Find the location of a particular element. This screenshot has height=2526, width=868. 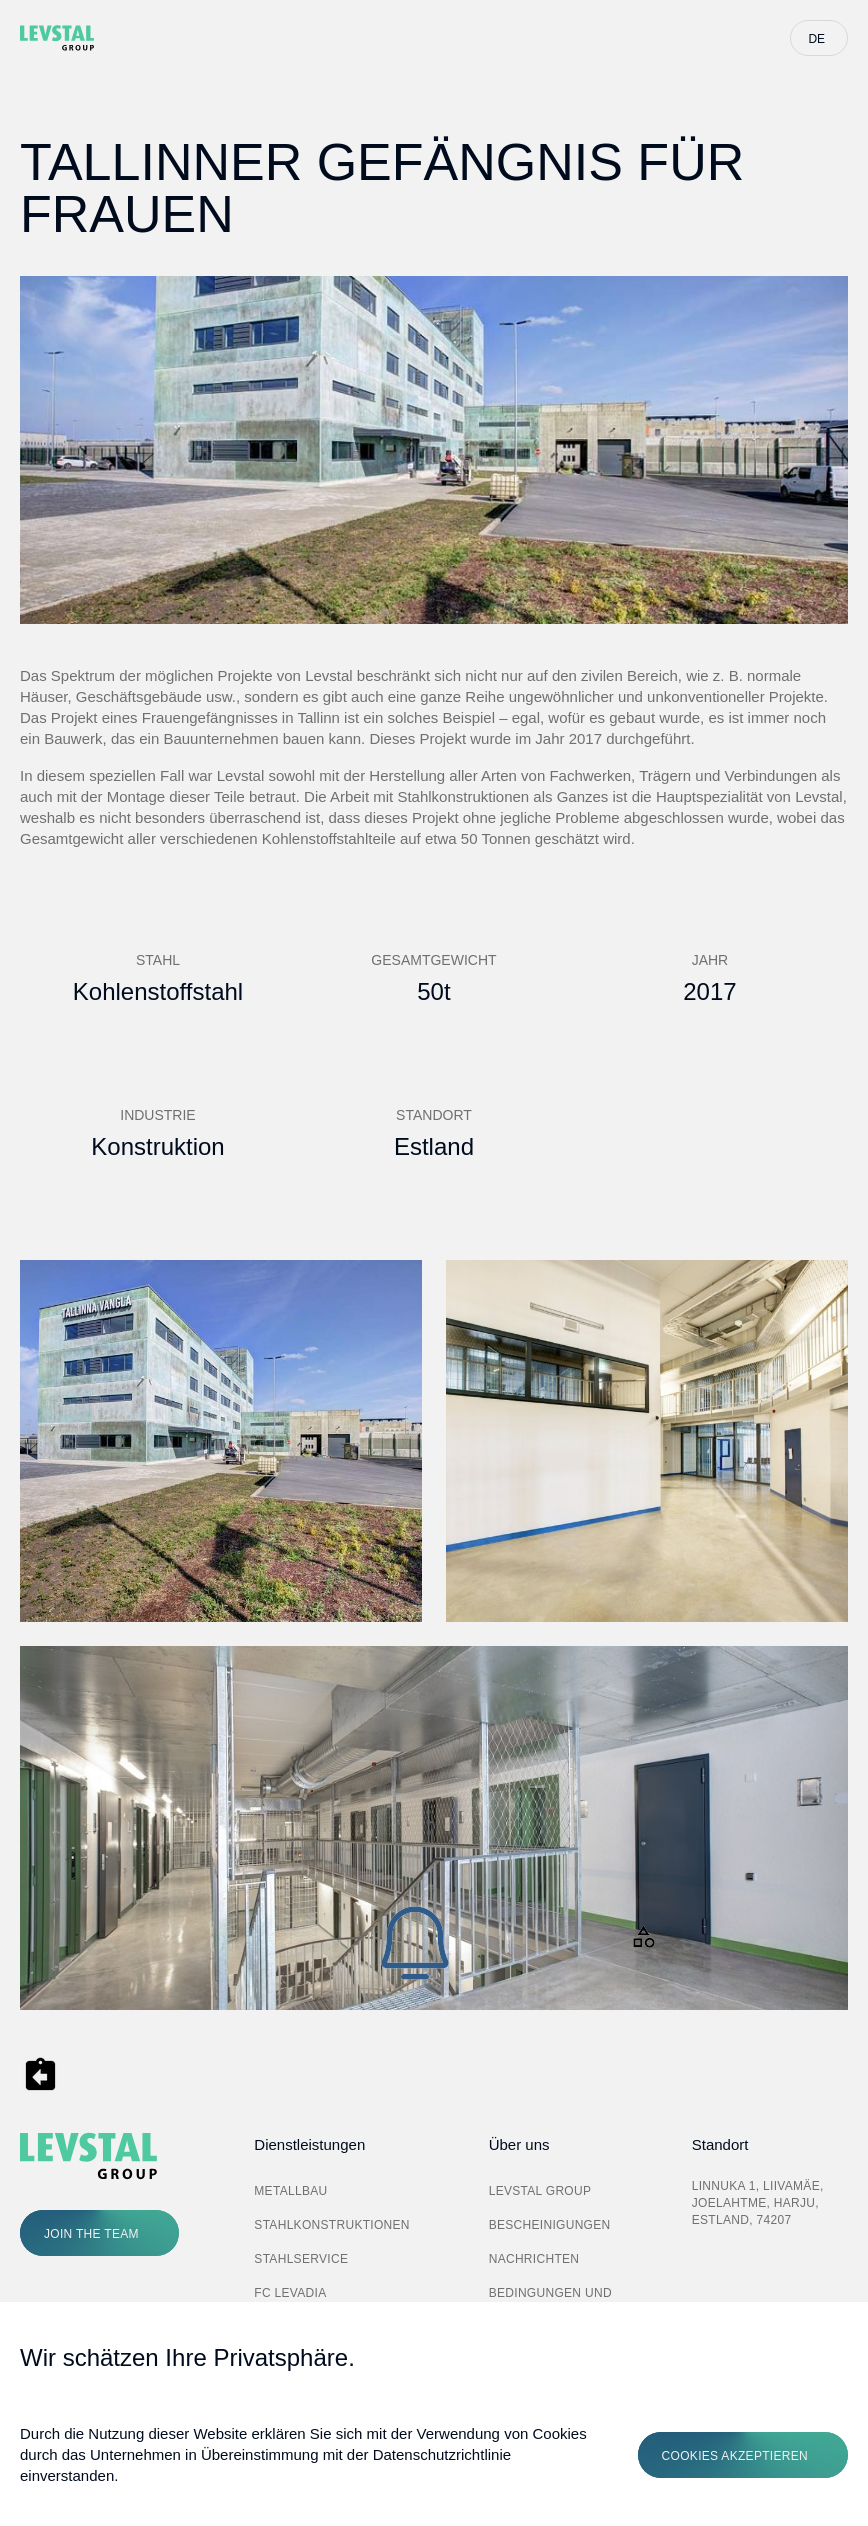

view notifications is located at coordinates (415, 1943).